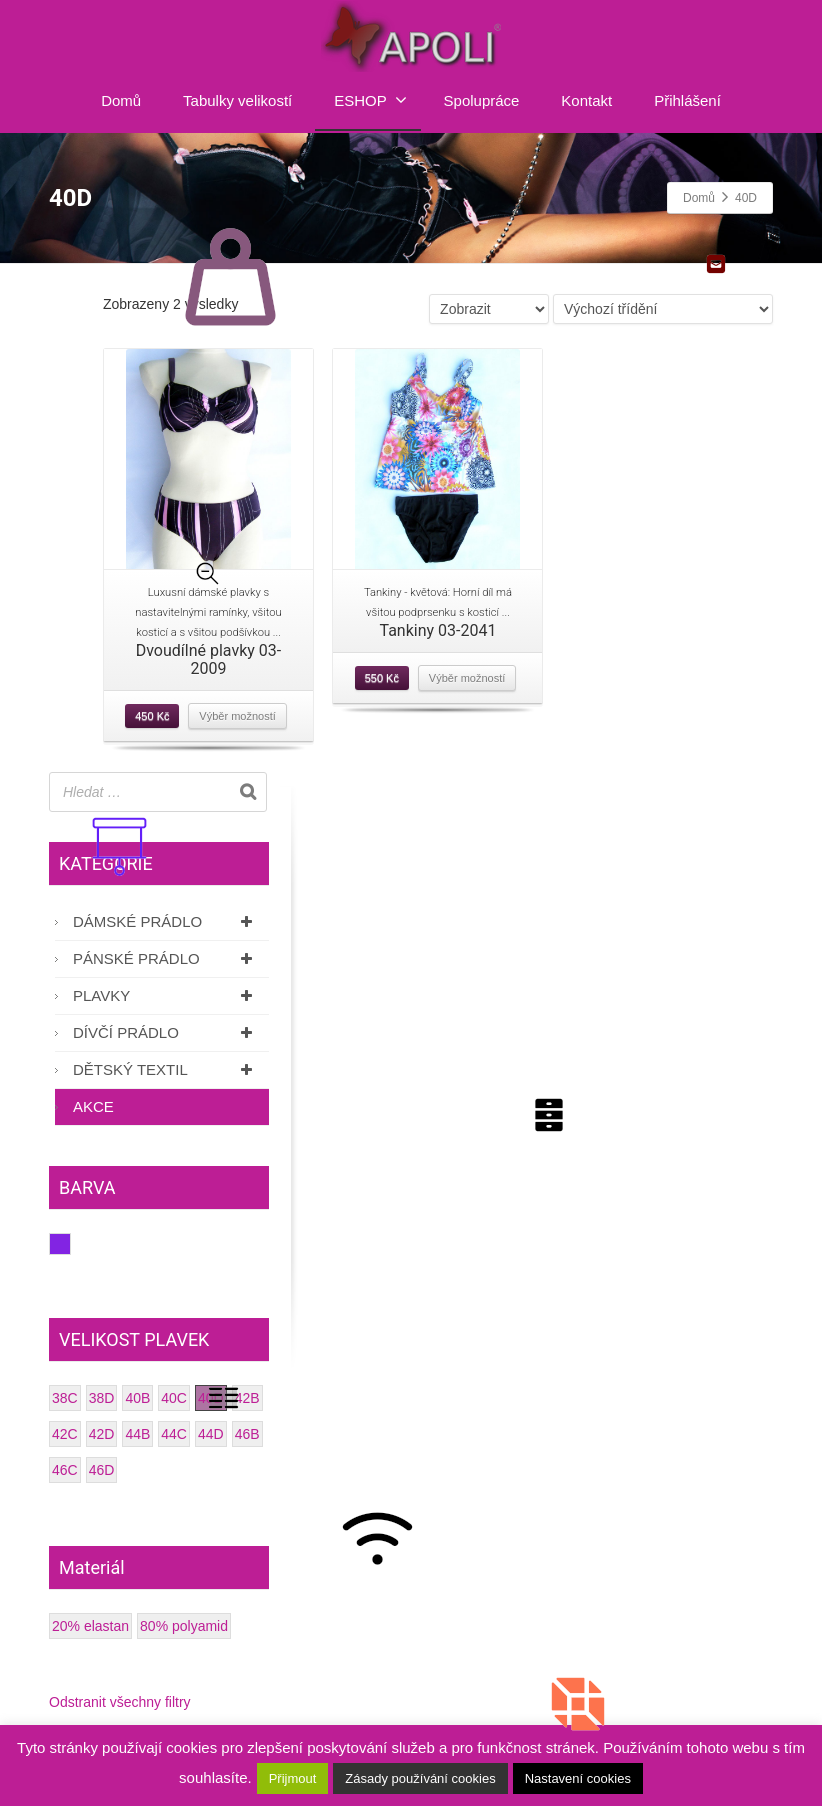 Image resolution: width=822 pixels, height=1806 pixels. Describe the element at coordinates (716, 264) in the screenshot. I see `open your email inbox` at that location.